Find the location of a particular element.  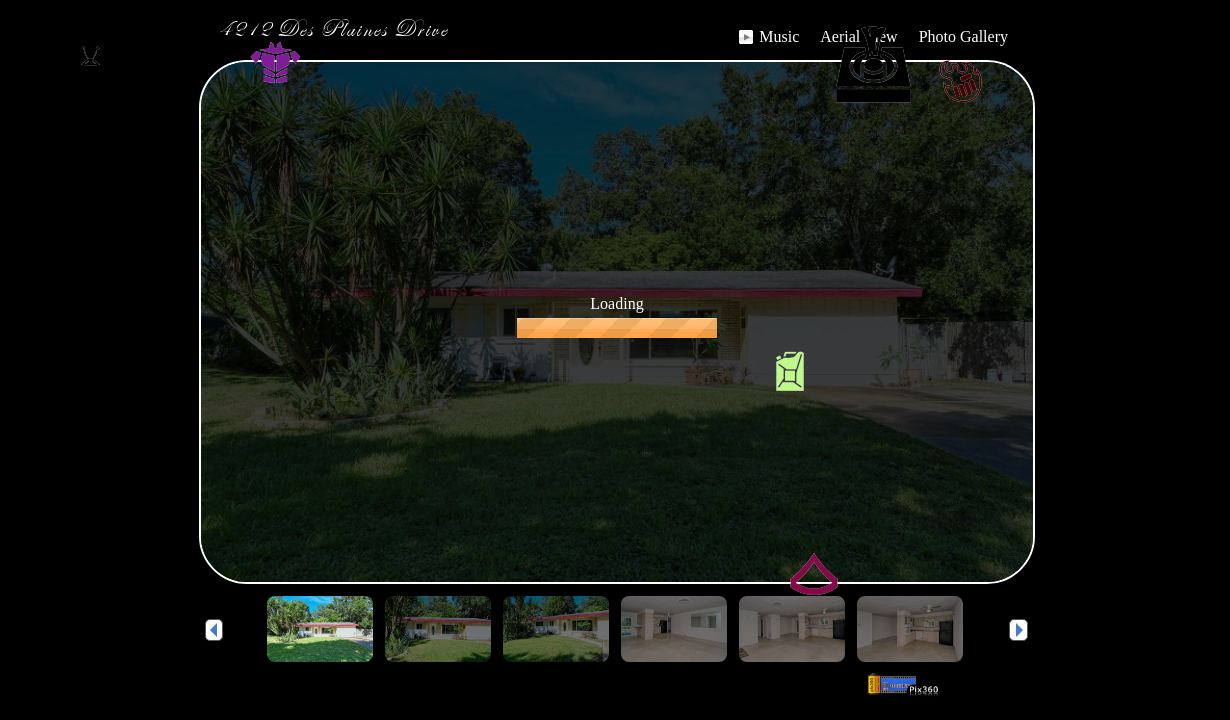

equip shoulder armor to your character is located at coordinates (275, 62).